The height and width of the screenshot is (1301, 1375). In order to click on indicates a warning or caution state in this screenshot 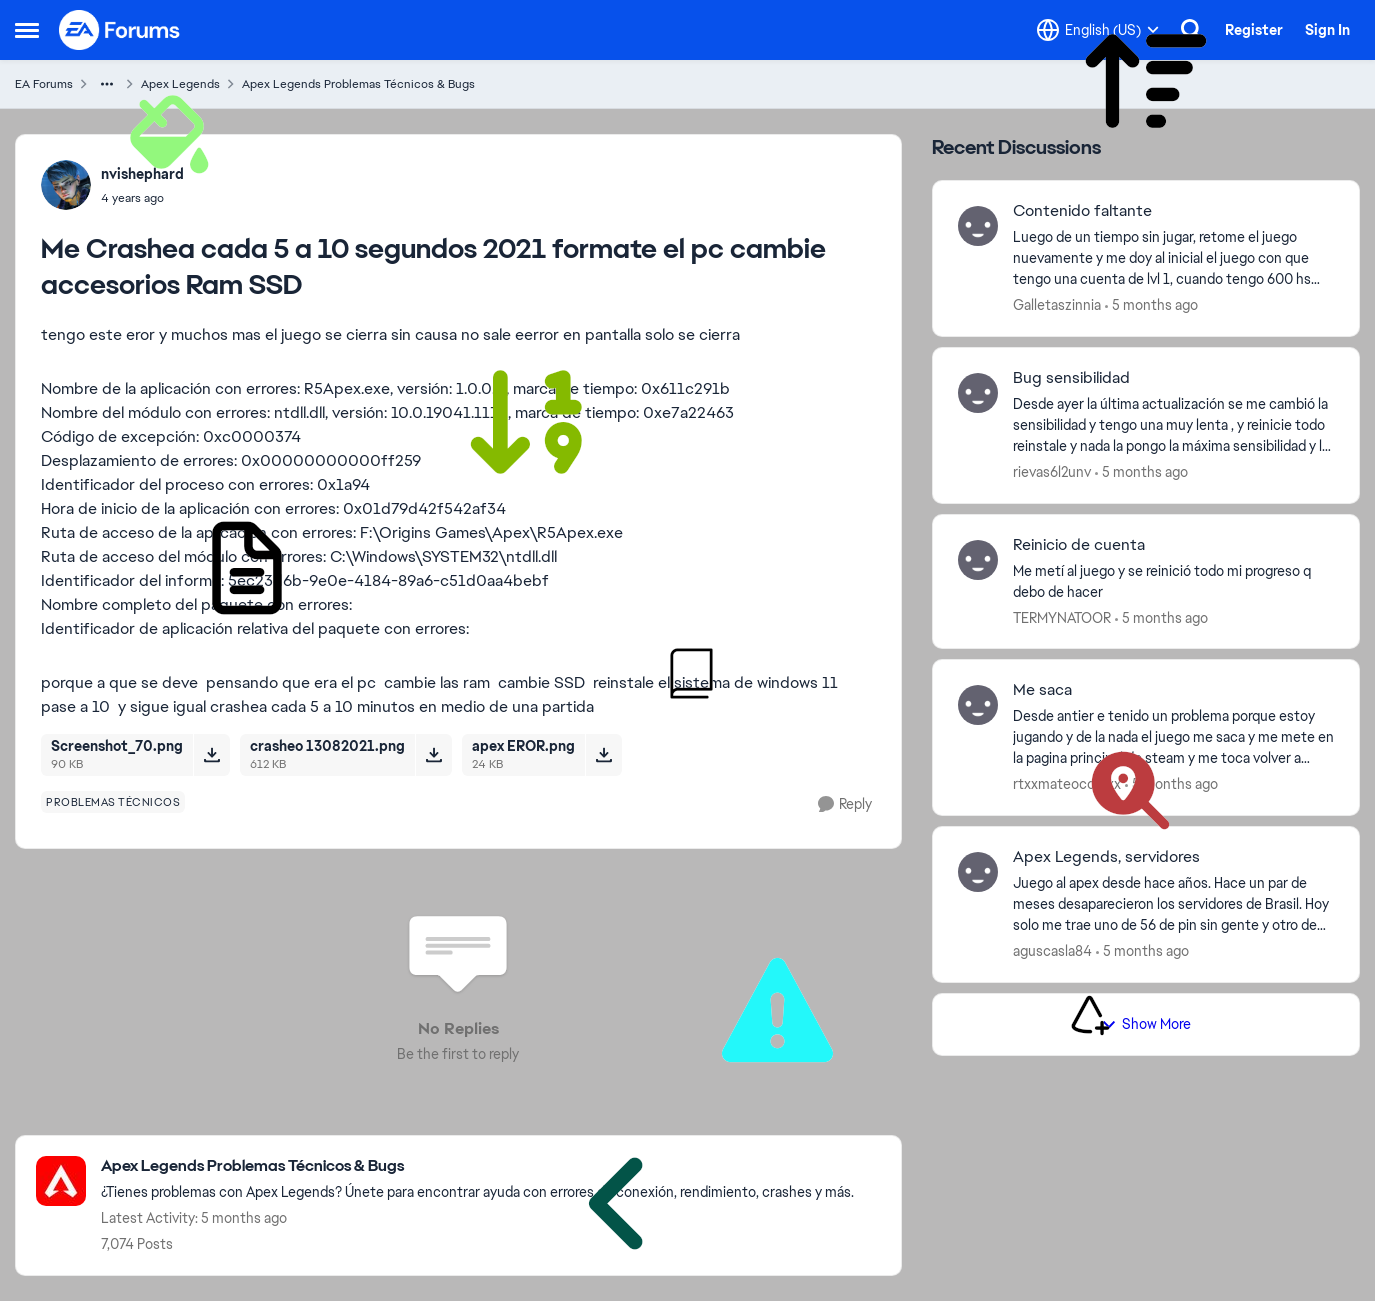, I will do `click(777, 1013)`.